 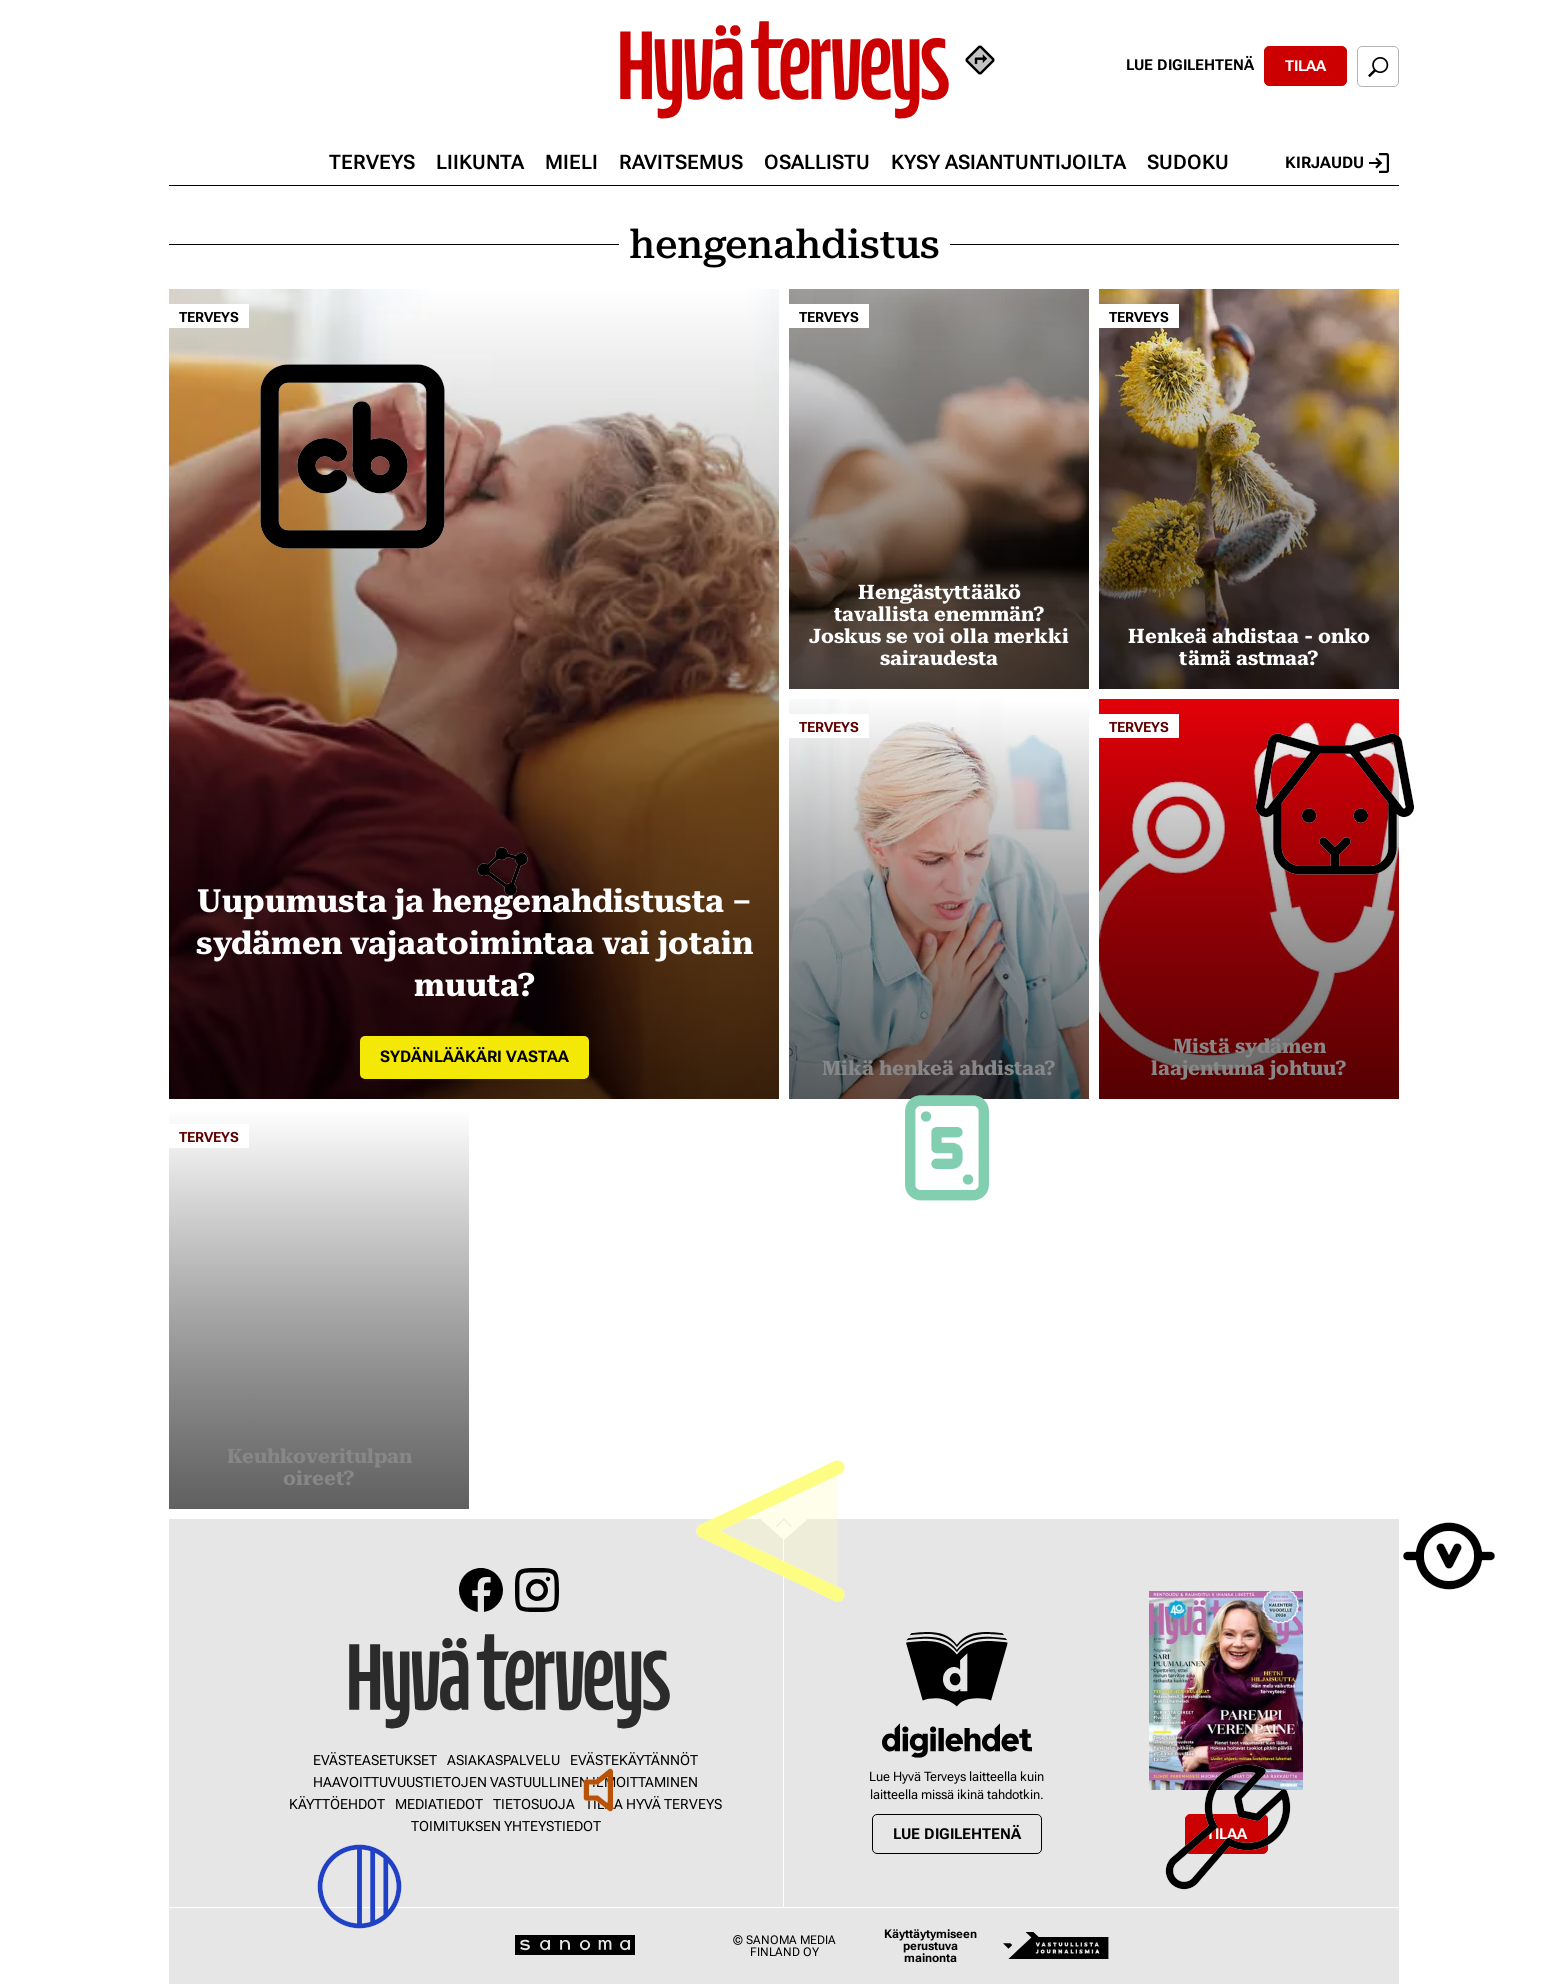 I want to click on visit crunchbase company profile, so click(x=352, y=456).